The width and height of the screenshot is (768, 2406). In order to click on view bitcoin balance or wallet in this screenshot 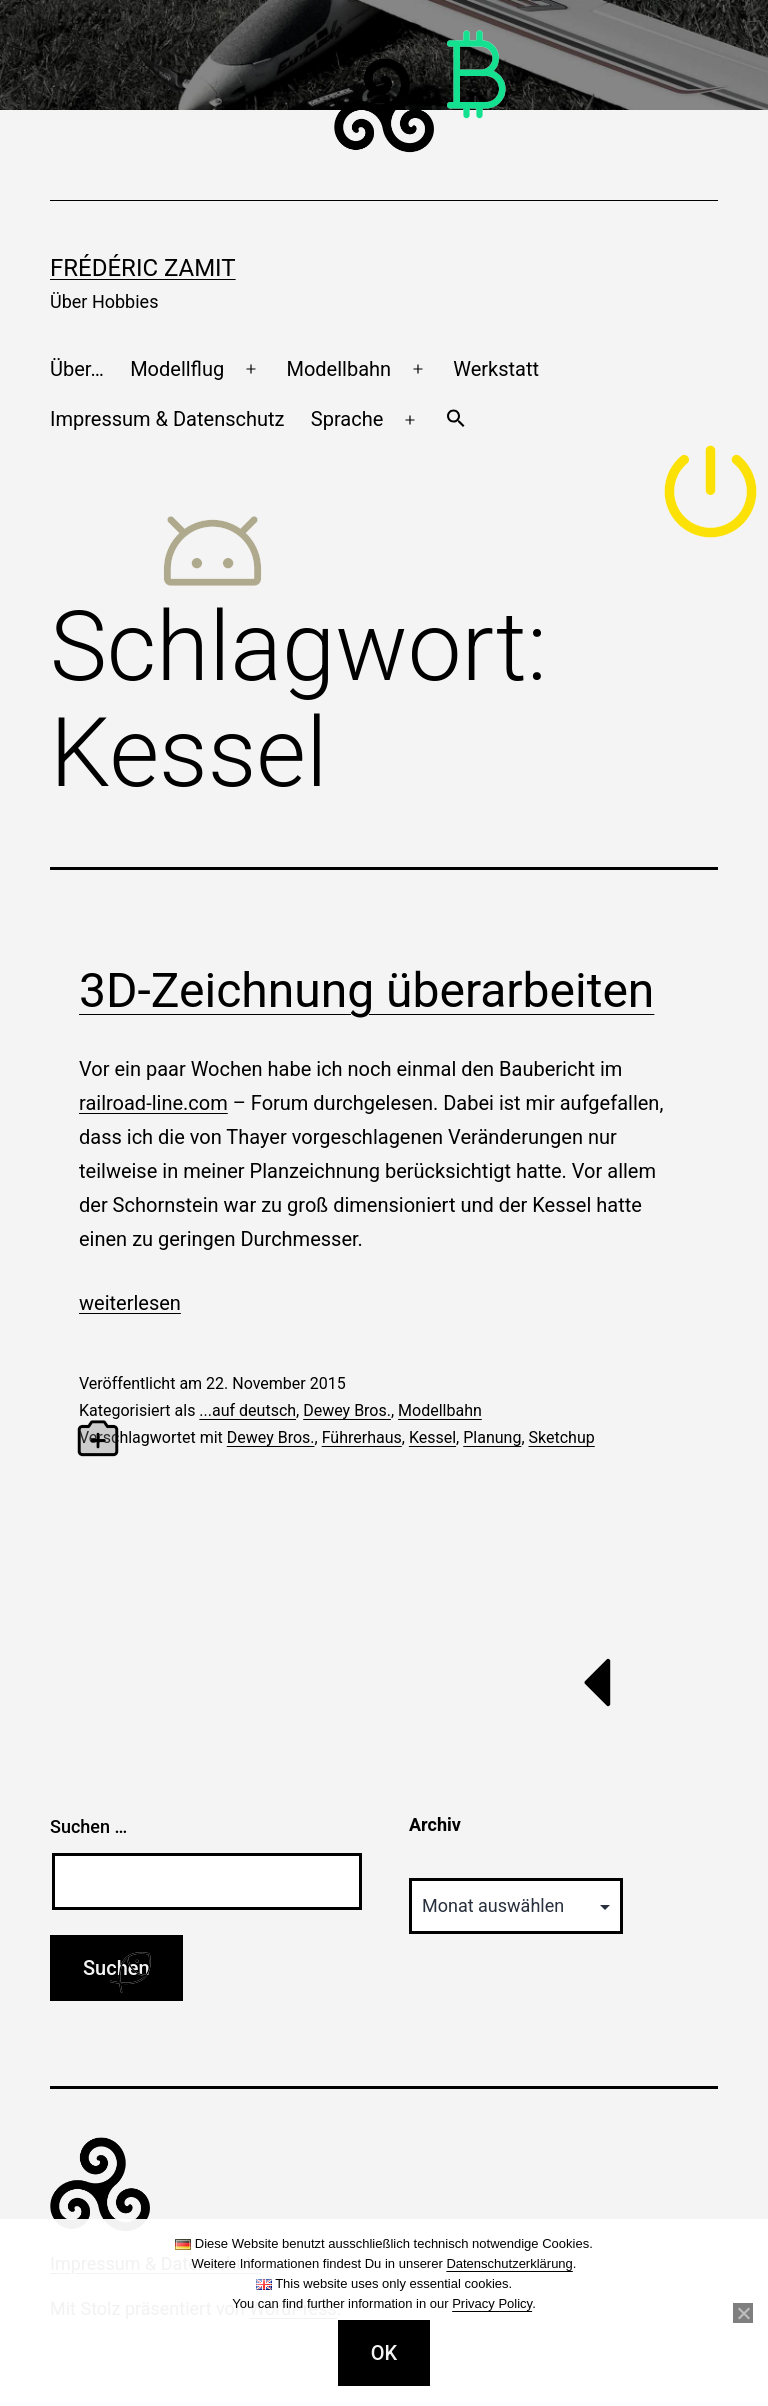, I will do `click(473, 76)`.